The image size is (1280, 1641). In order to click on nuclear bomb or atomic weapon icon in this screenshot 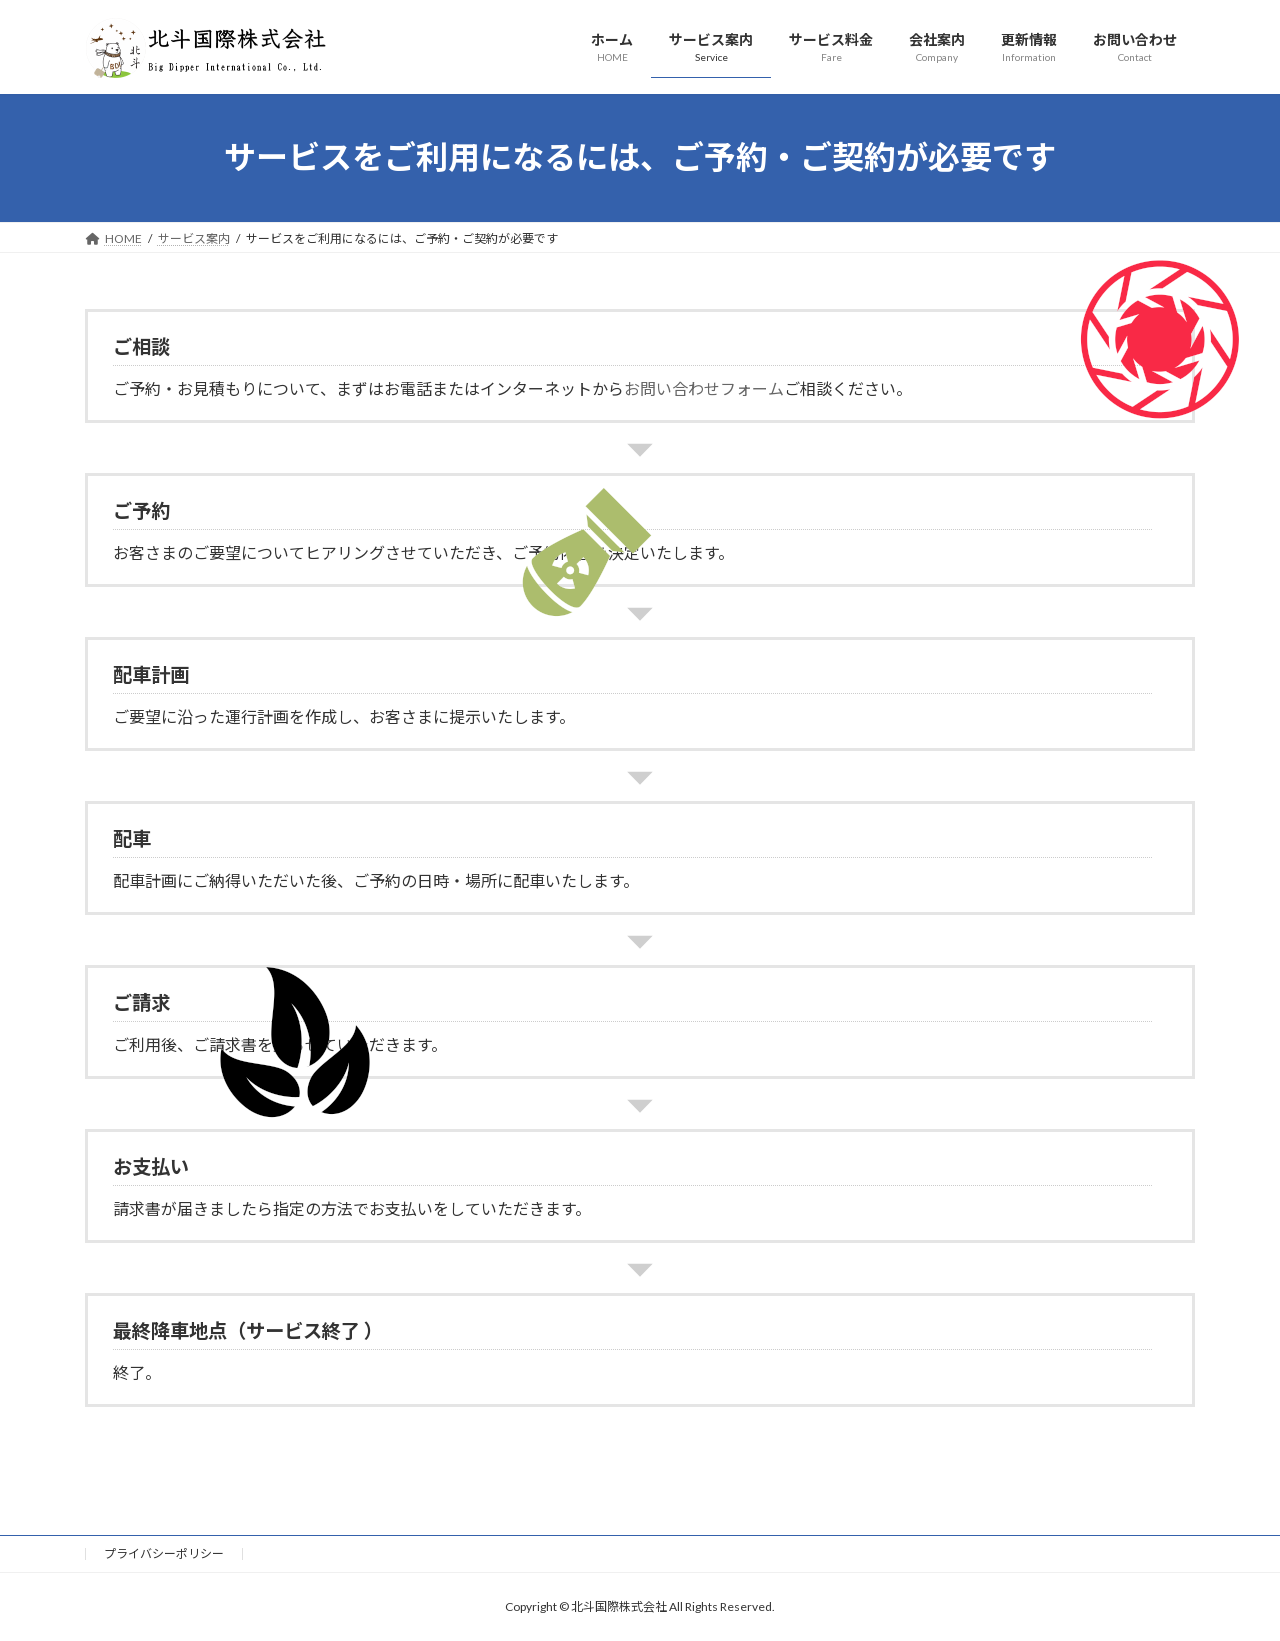, I will do `click(587, 552)`.